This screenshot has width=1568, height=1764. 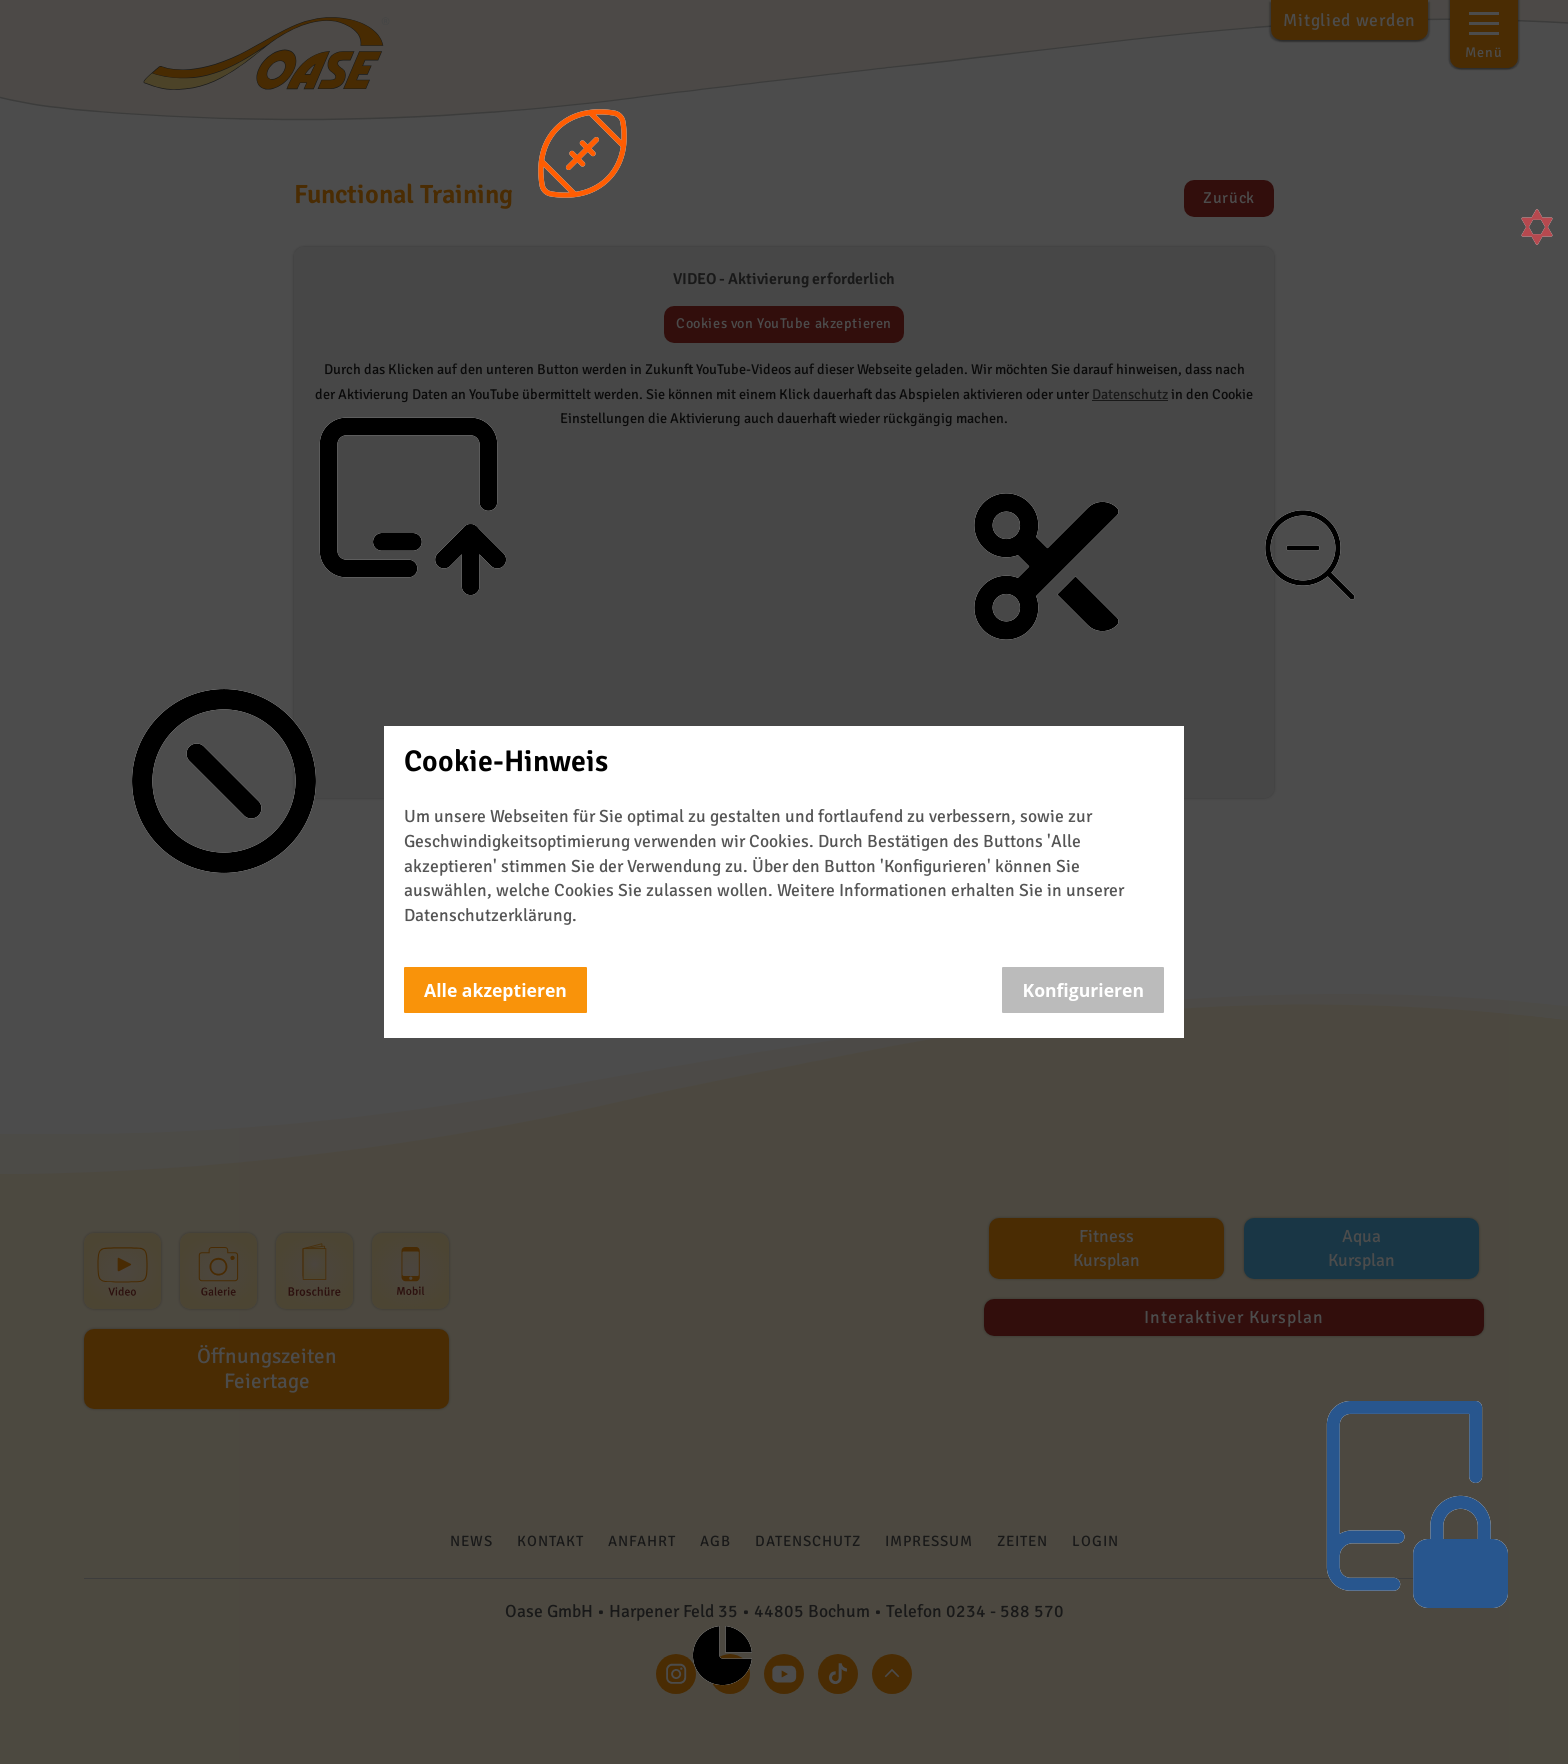 I want to click on upload content to tablet device, so click(x=408, y=497).